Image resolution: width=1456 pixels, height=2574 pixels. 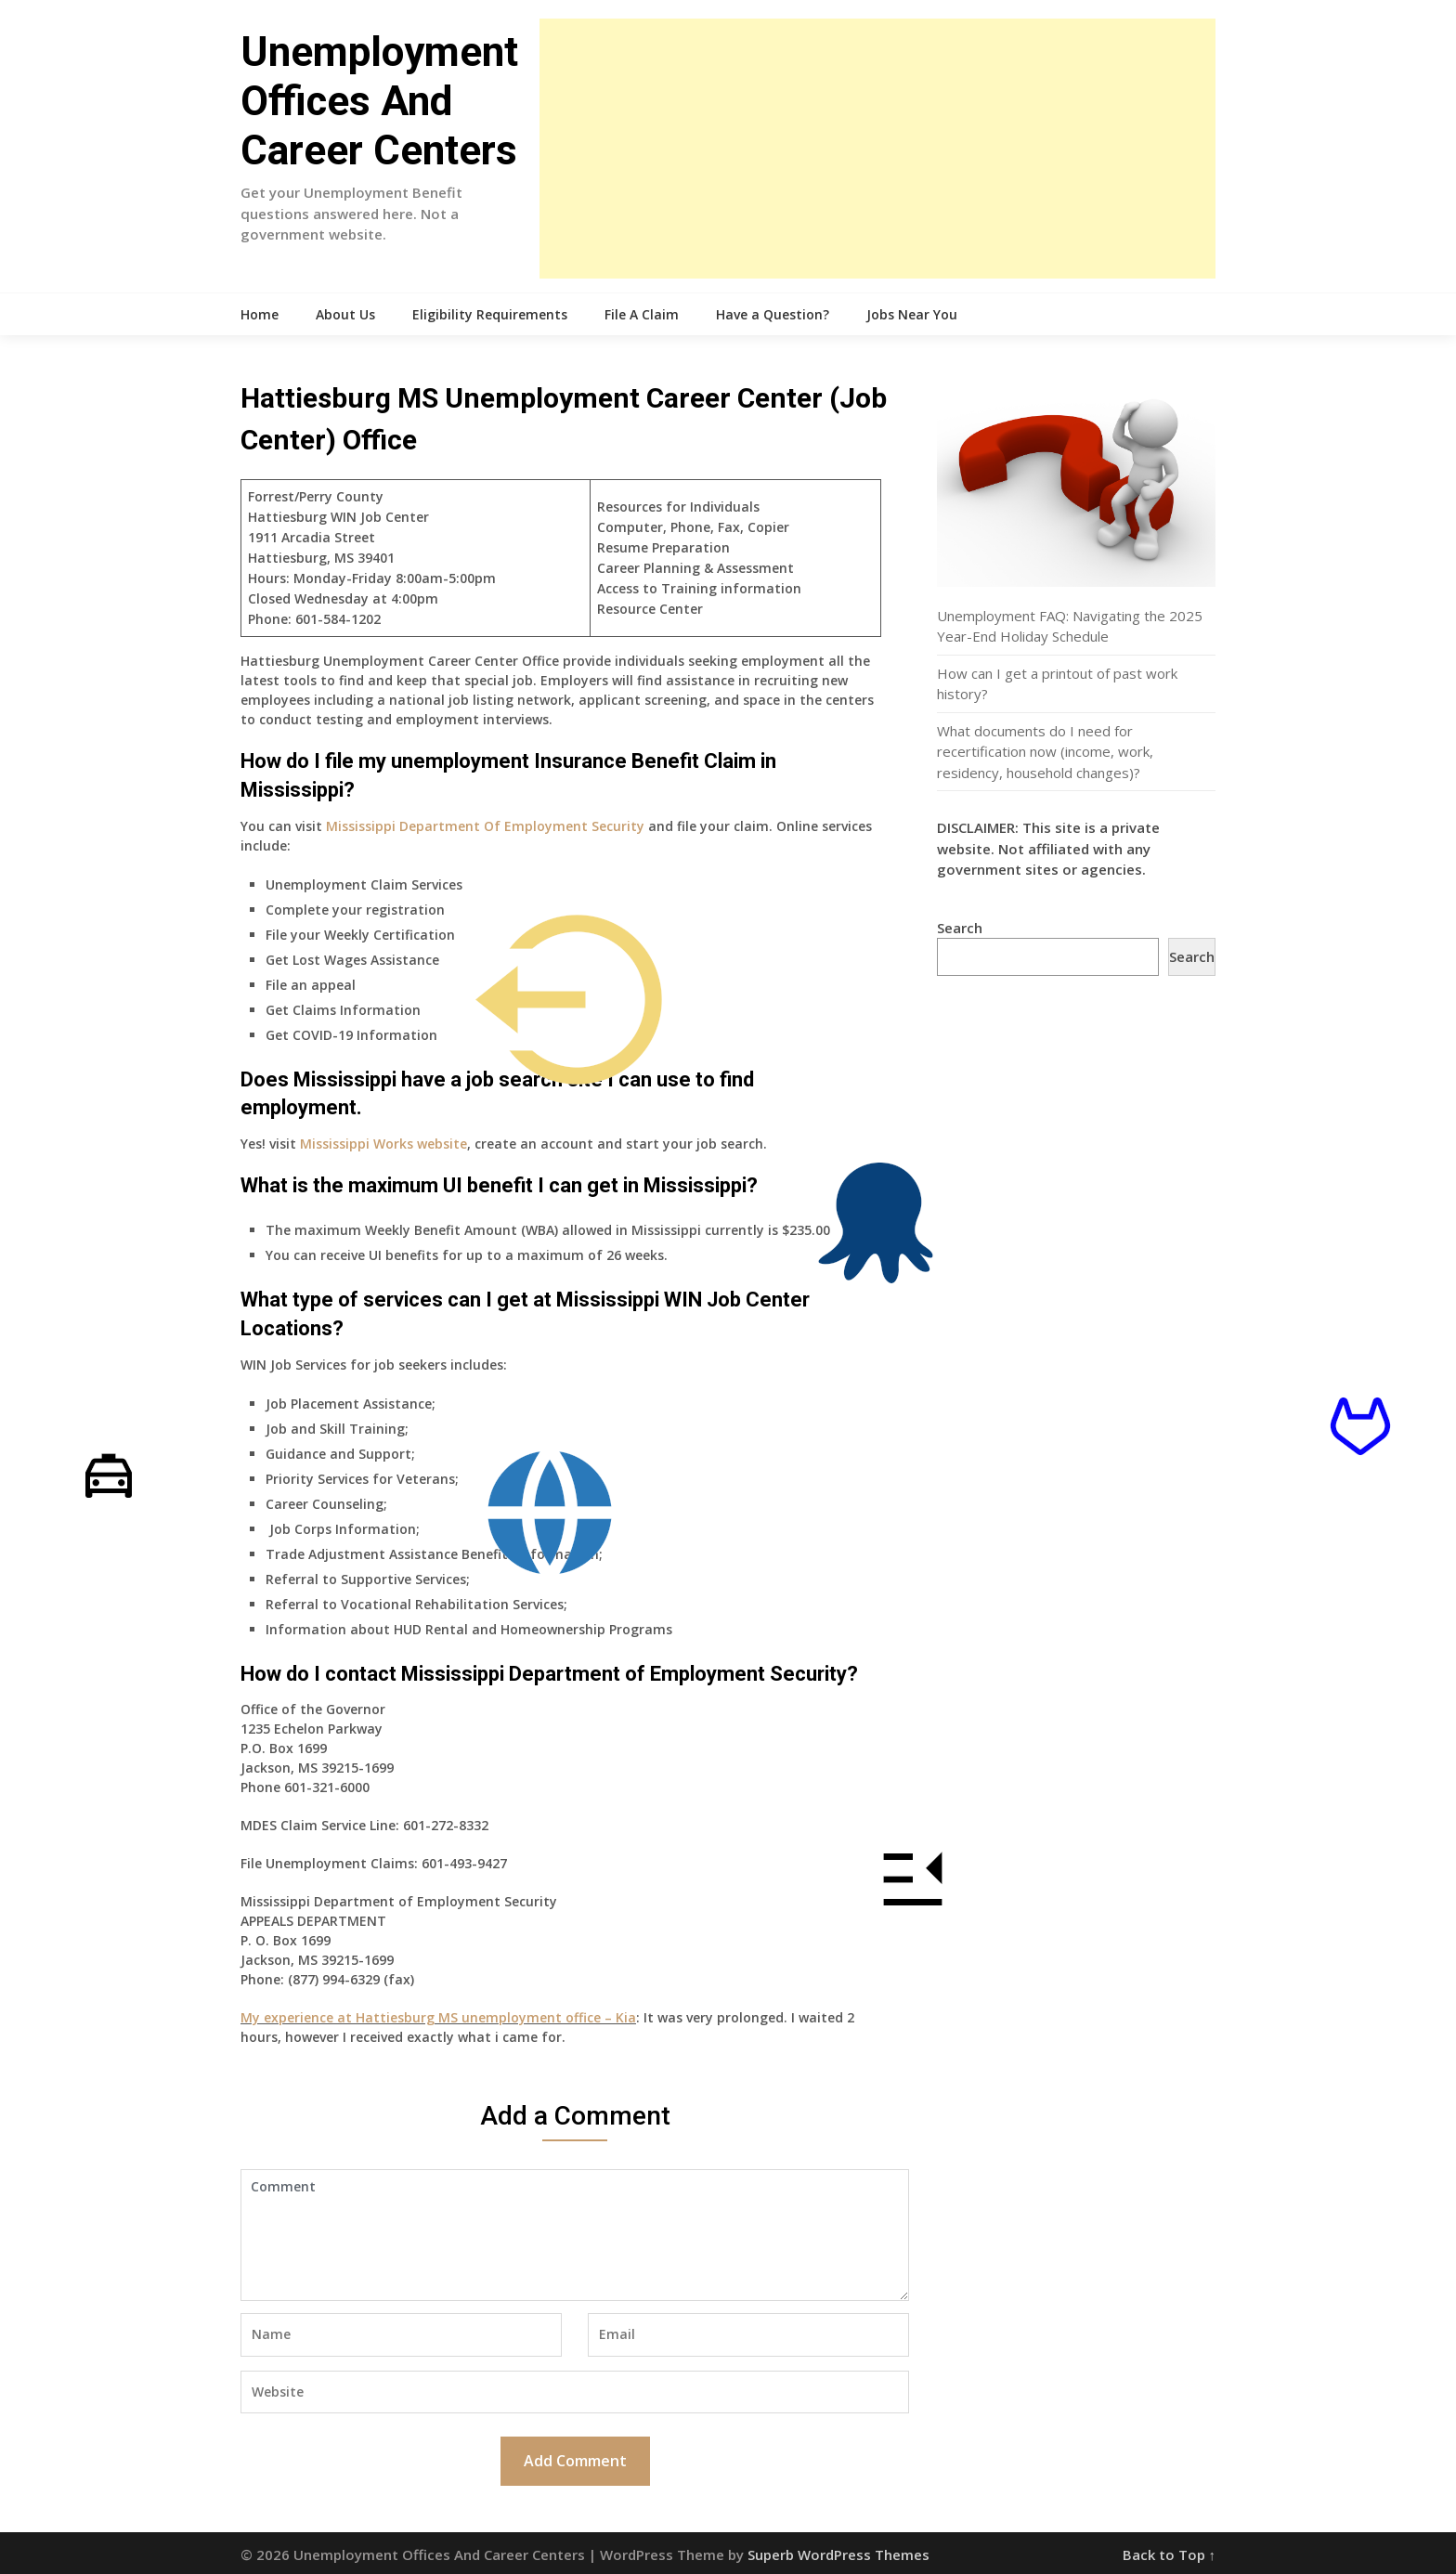 What do you see at coordinates (550, 1513) in the screenshot?
I see `access global or international settings` at bounding box center [550, 1513].